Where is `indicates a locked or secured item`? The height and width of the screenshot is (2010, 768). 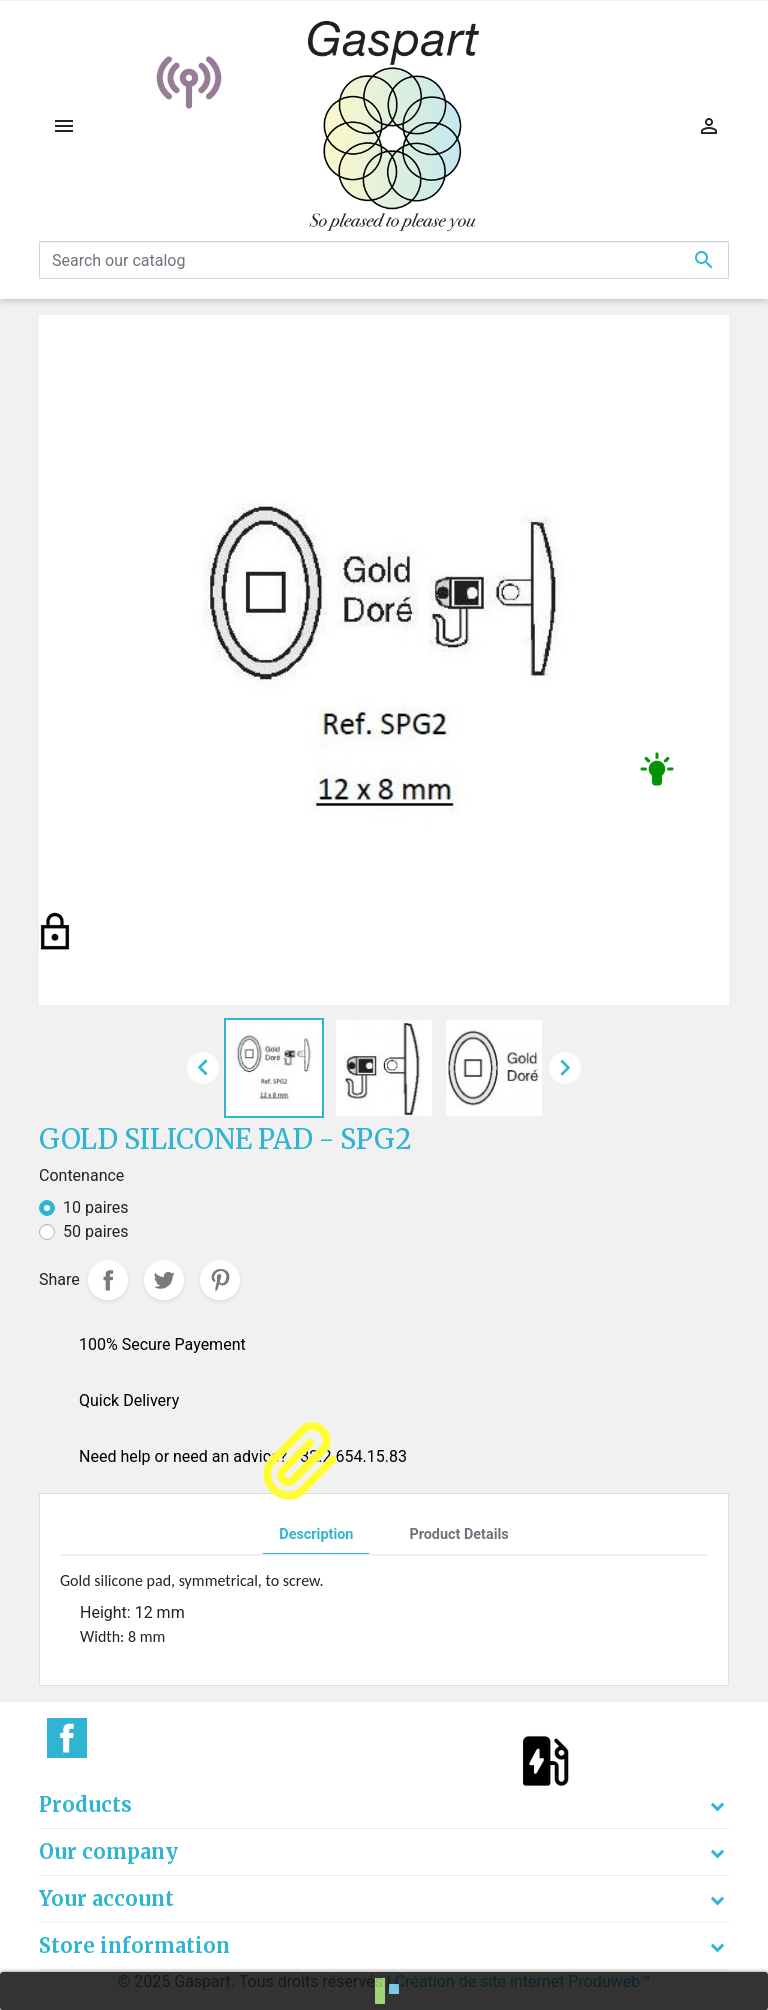 indicates a locked or secured item is located at coordinates (55, 932).